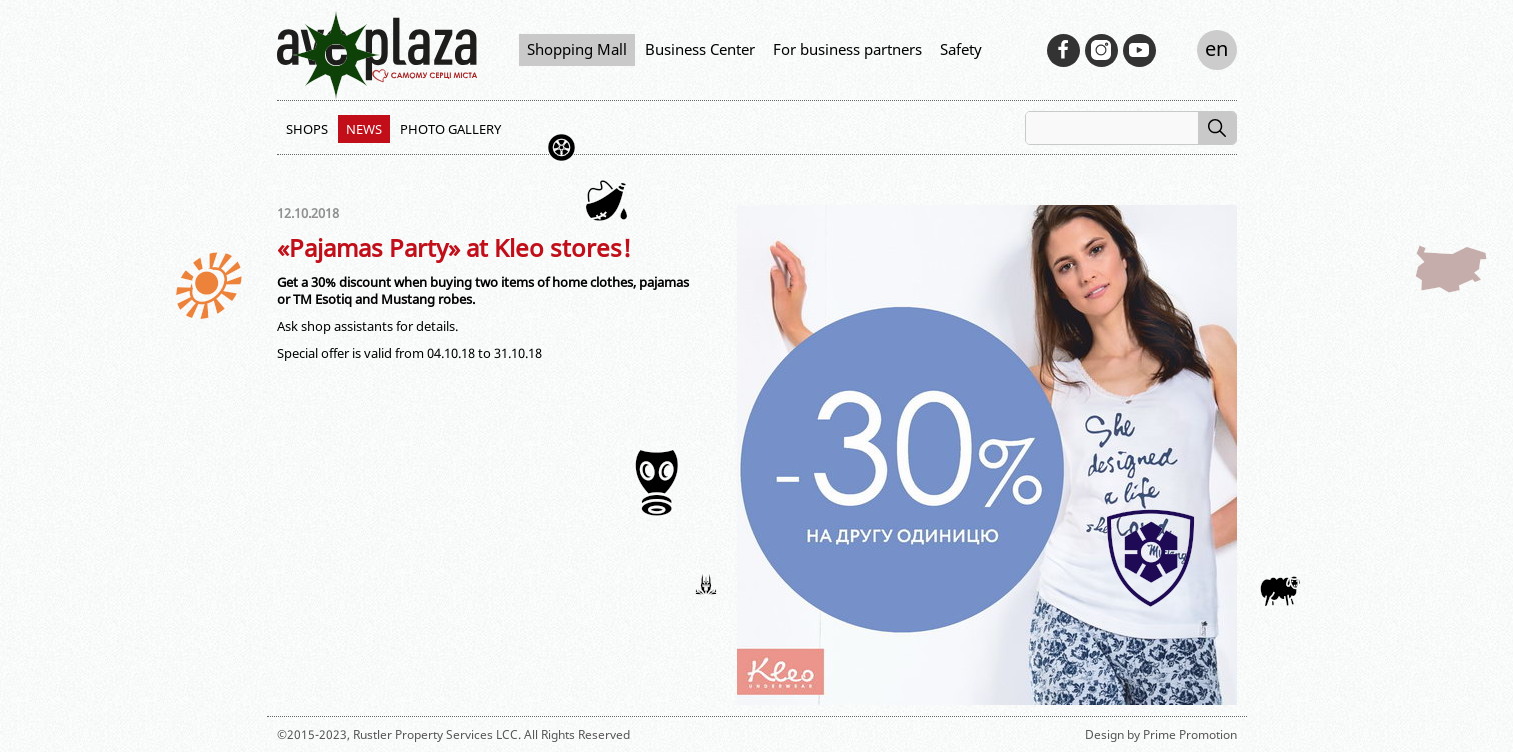 The height and width of the screenshot is (752, 1513). I want to click on select overlord or boss character class, so click(706, 584).